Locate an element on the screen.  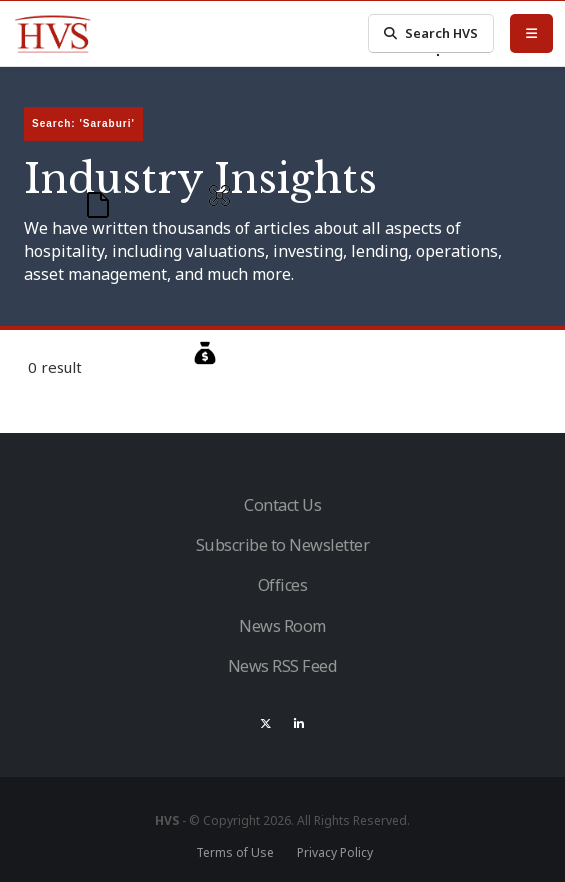
indicates an unread notification or new item is located at coordinates (438, 55).